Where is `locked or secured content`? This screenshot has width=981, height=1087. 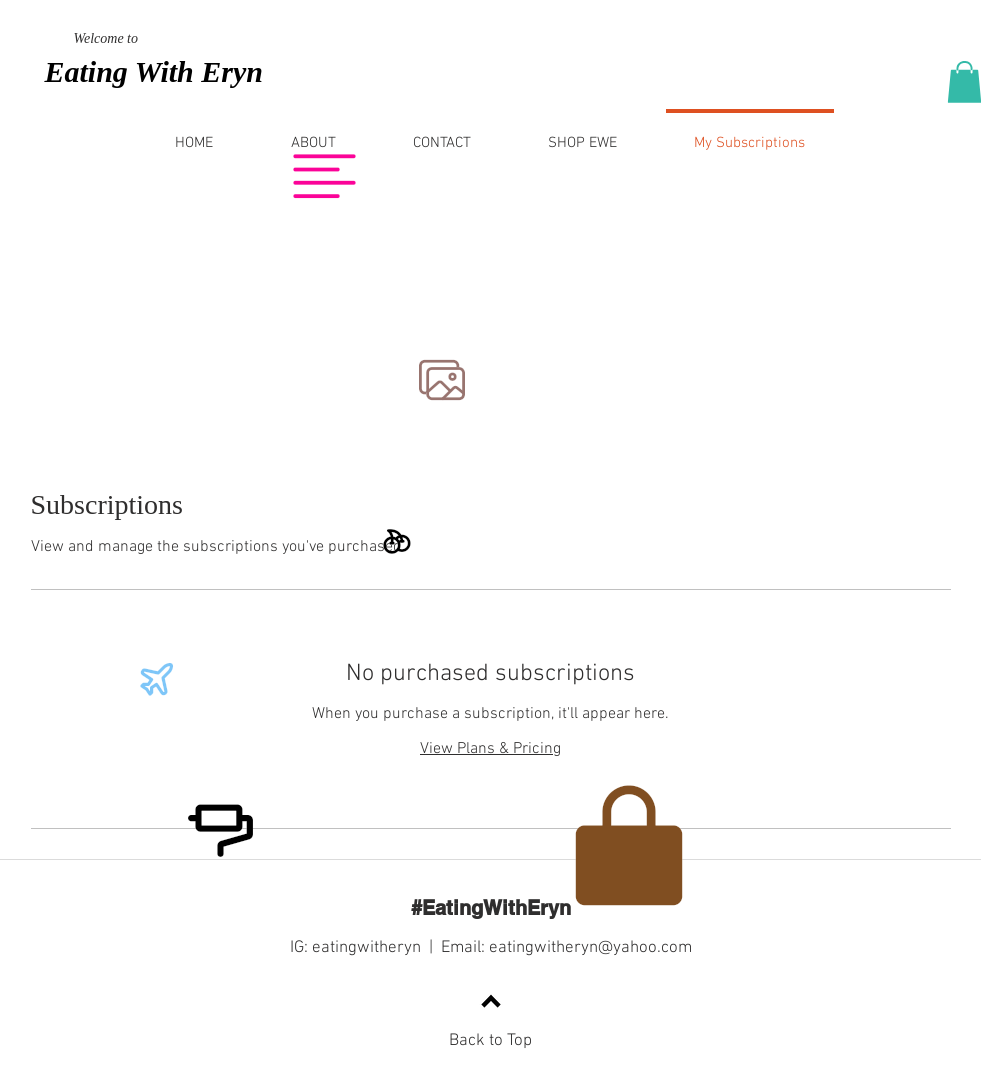 locked or secured content is located at coordinates (629, 852).